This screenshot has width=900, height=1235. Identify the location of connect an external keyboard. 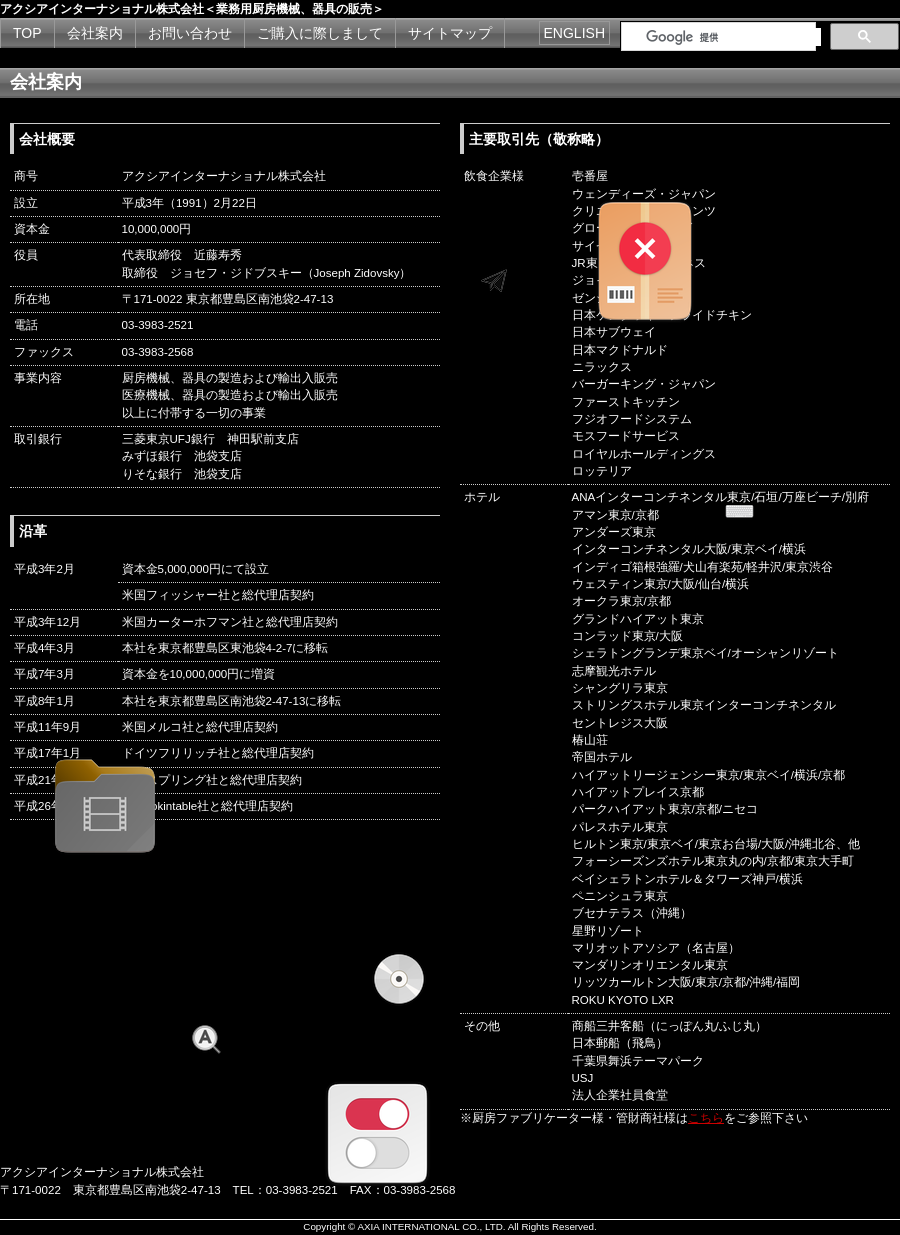
(739, 511).